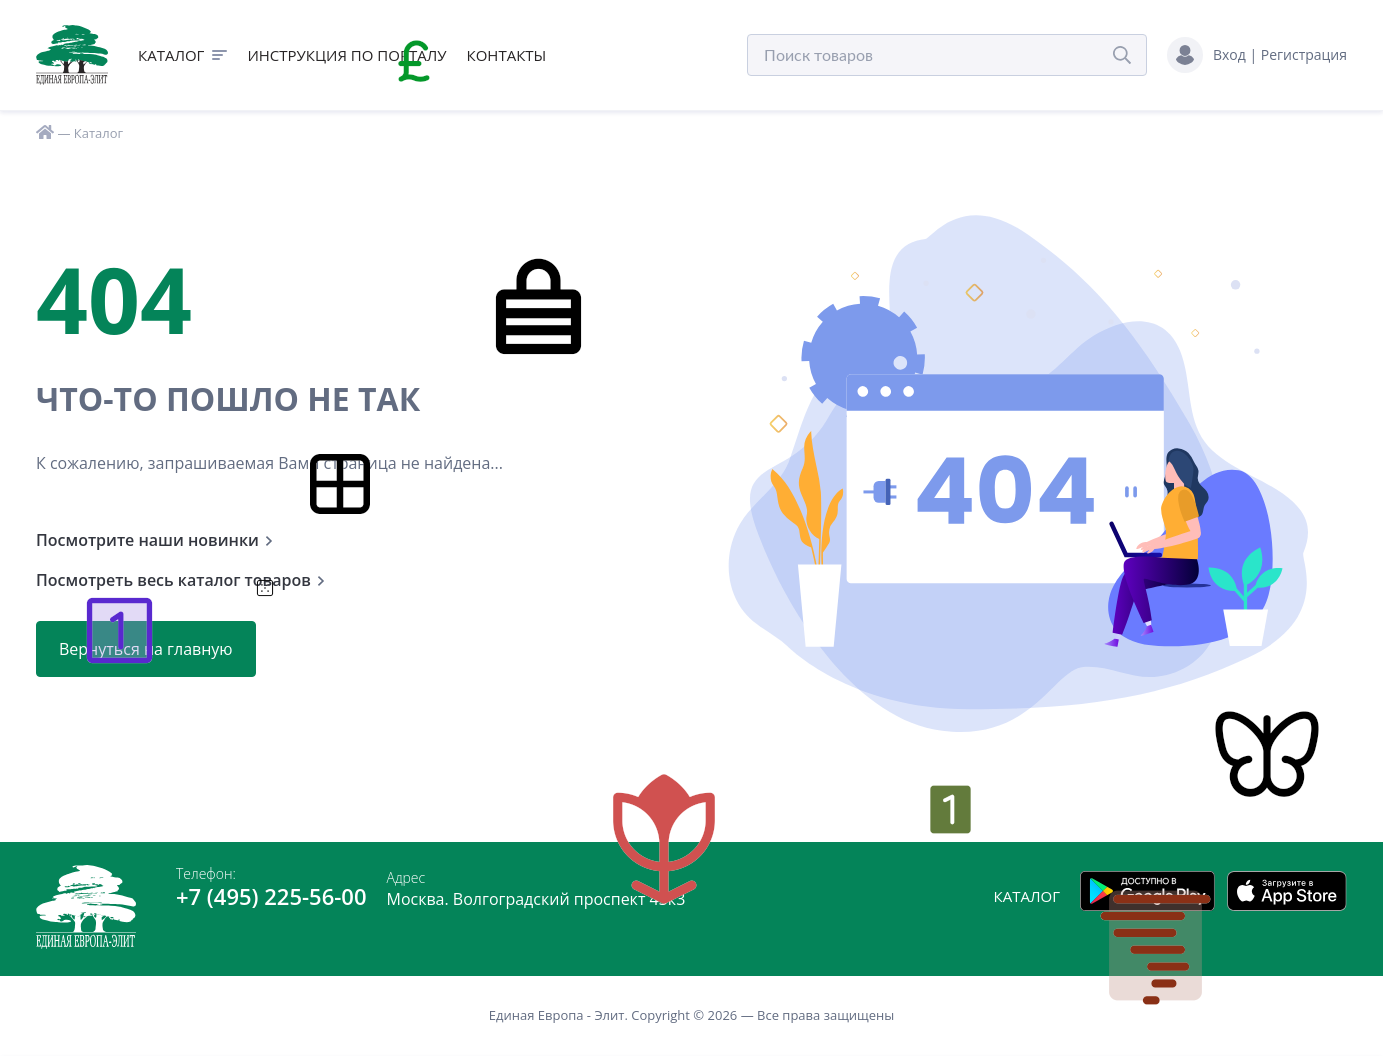  I want to click on indicates severe weather alert or tornado warning, so click(1155, 945).